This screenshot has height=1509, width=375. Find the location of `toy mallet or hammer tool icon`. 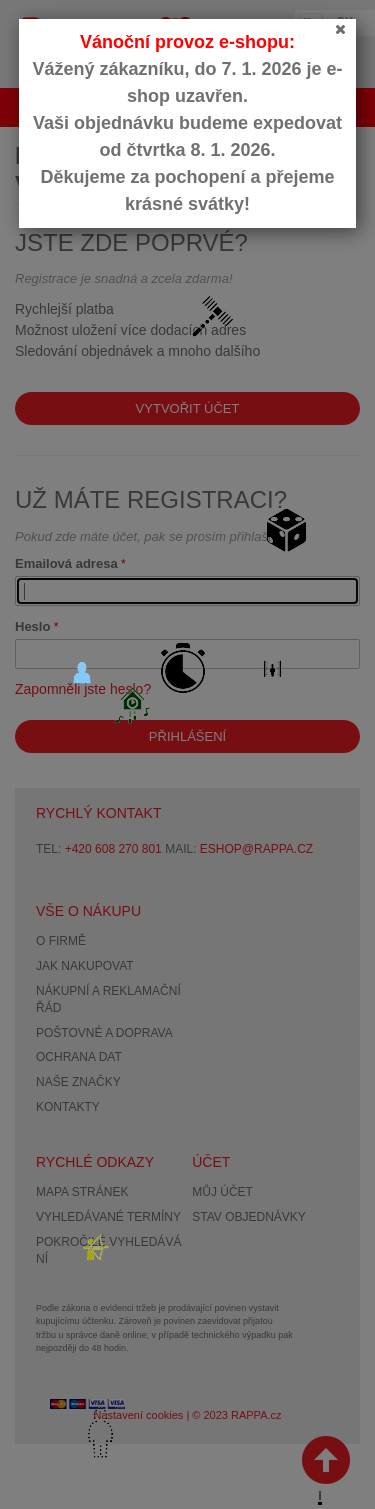

toy mallet or hammer tool icon is located at coordinates (213, 316).